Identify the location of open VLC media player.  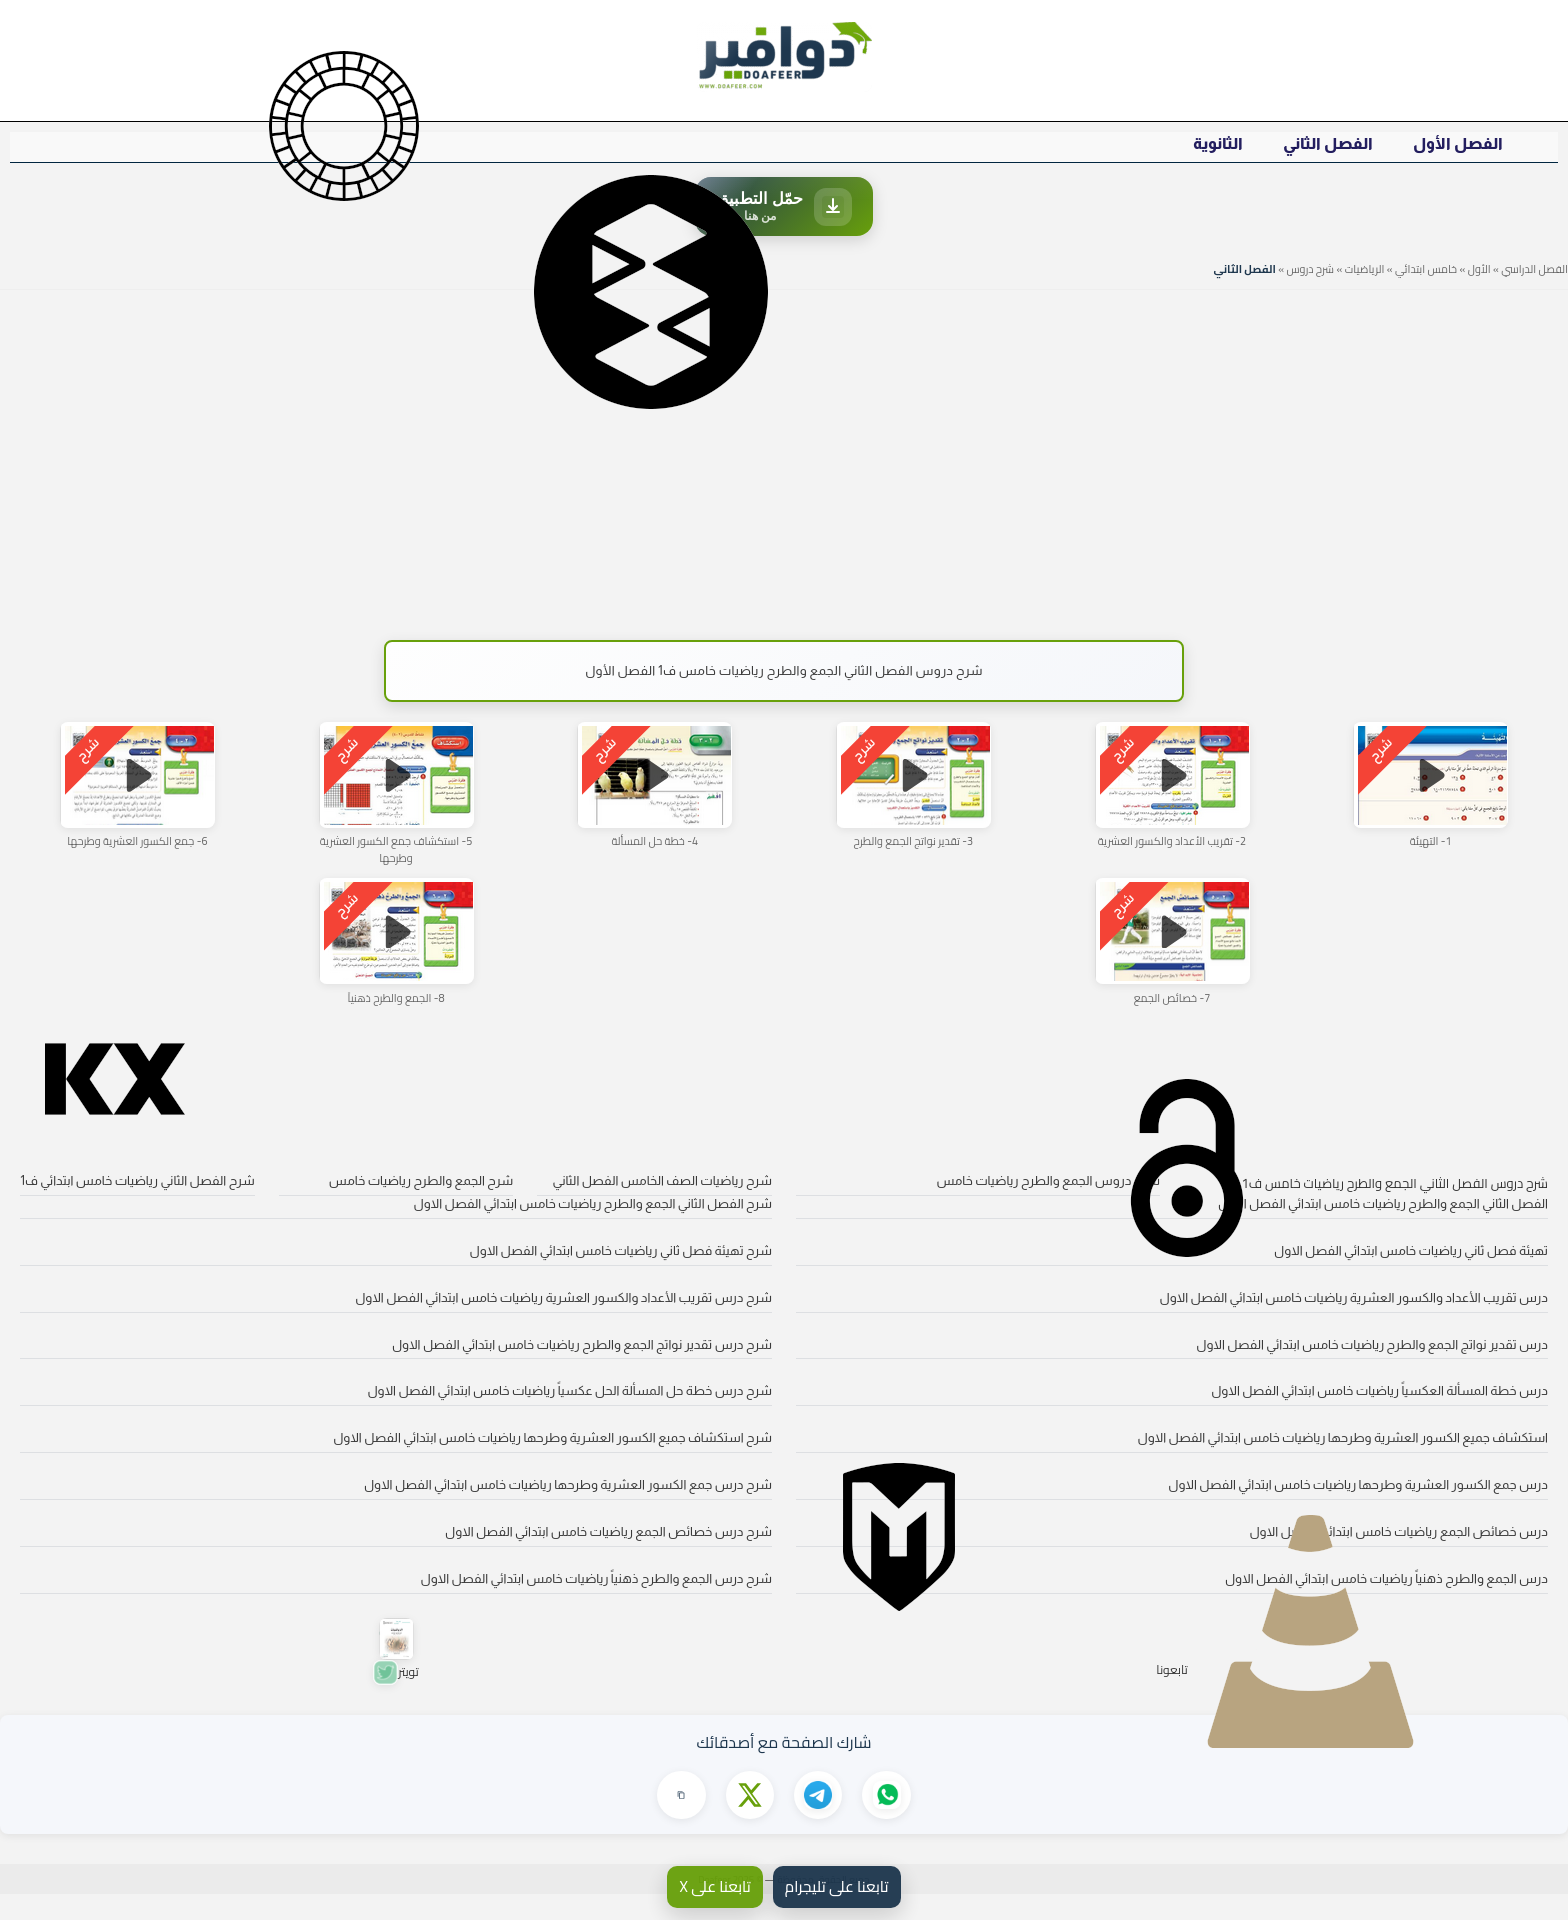
(1310, 1631).